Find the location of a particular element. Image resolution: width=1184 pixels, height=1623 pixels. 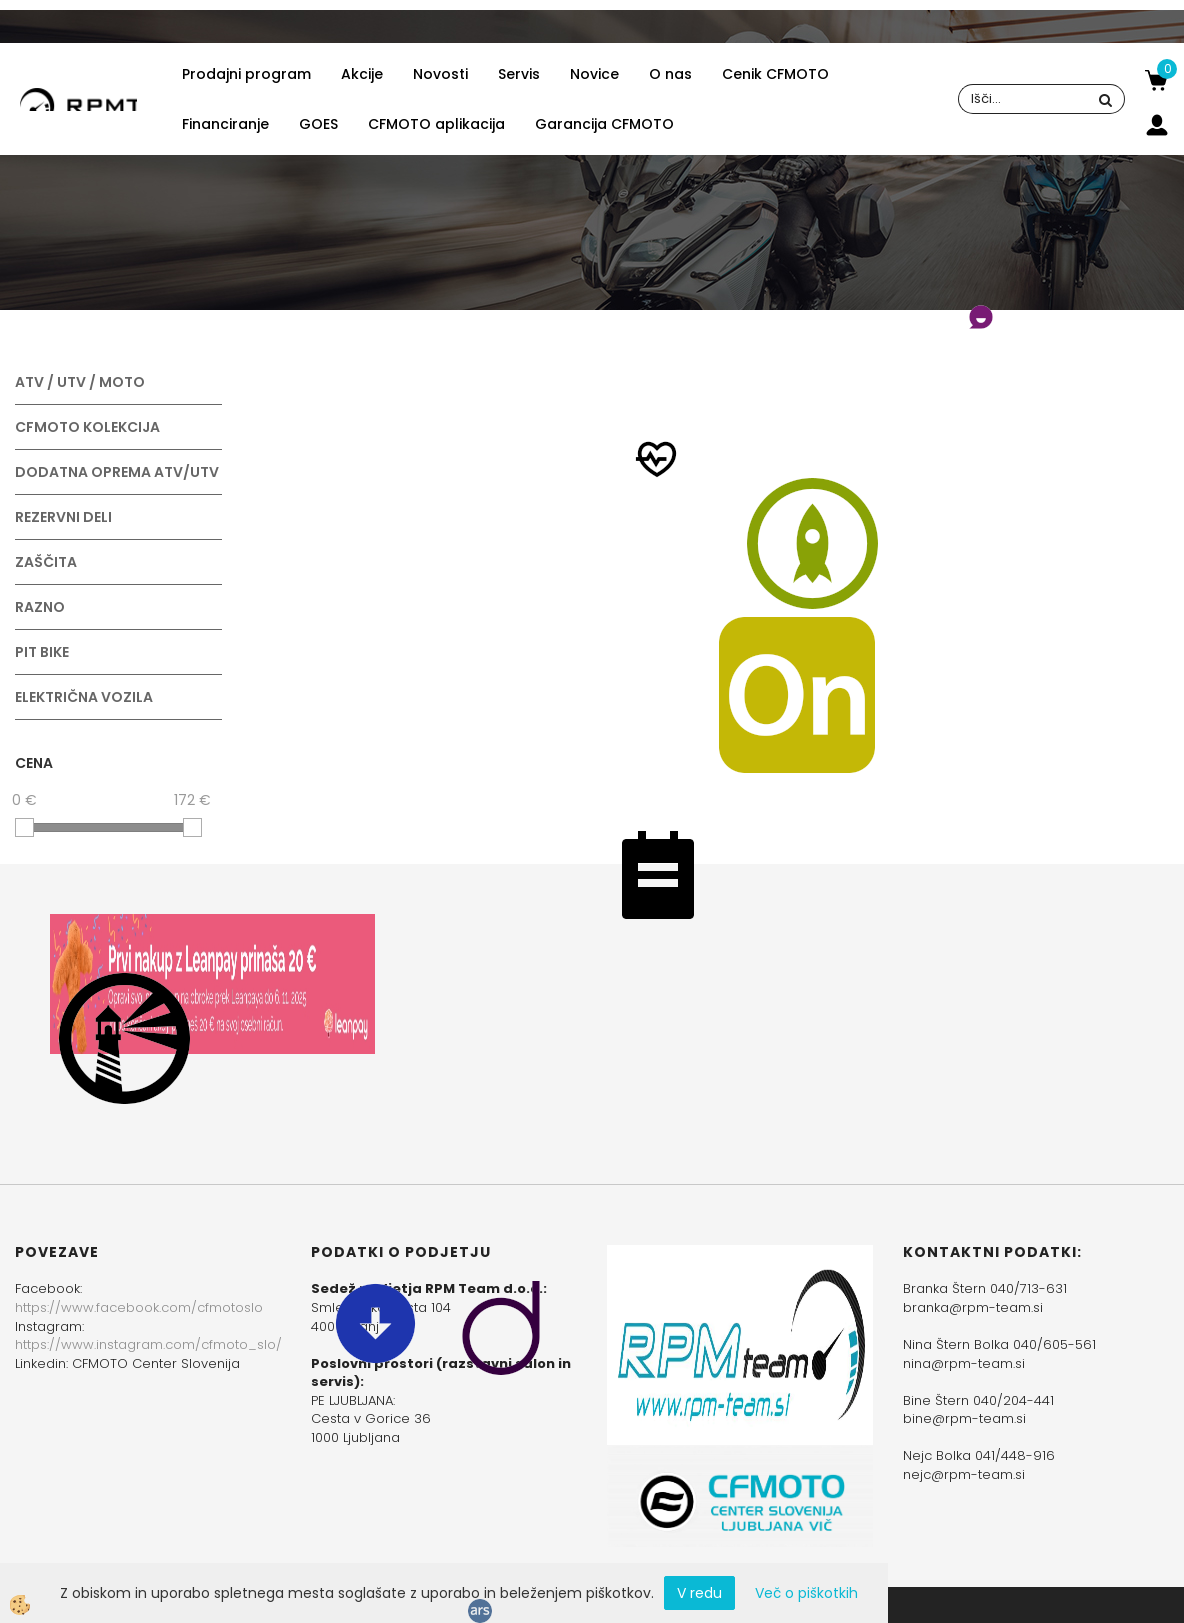

visit ars technica website is located at coordinates (480, 1611).